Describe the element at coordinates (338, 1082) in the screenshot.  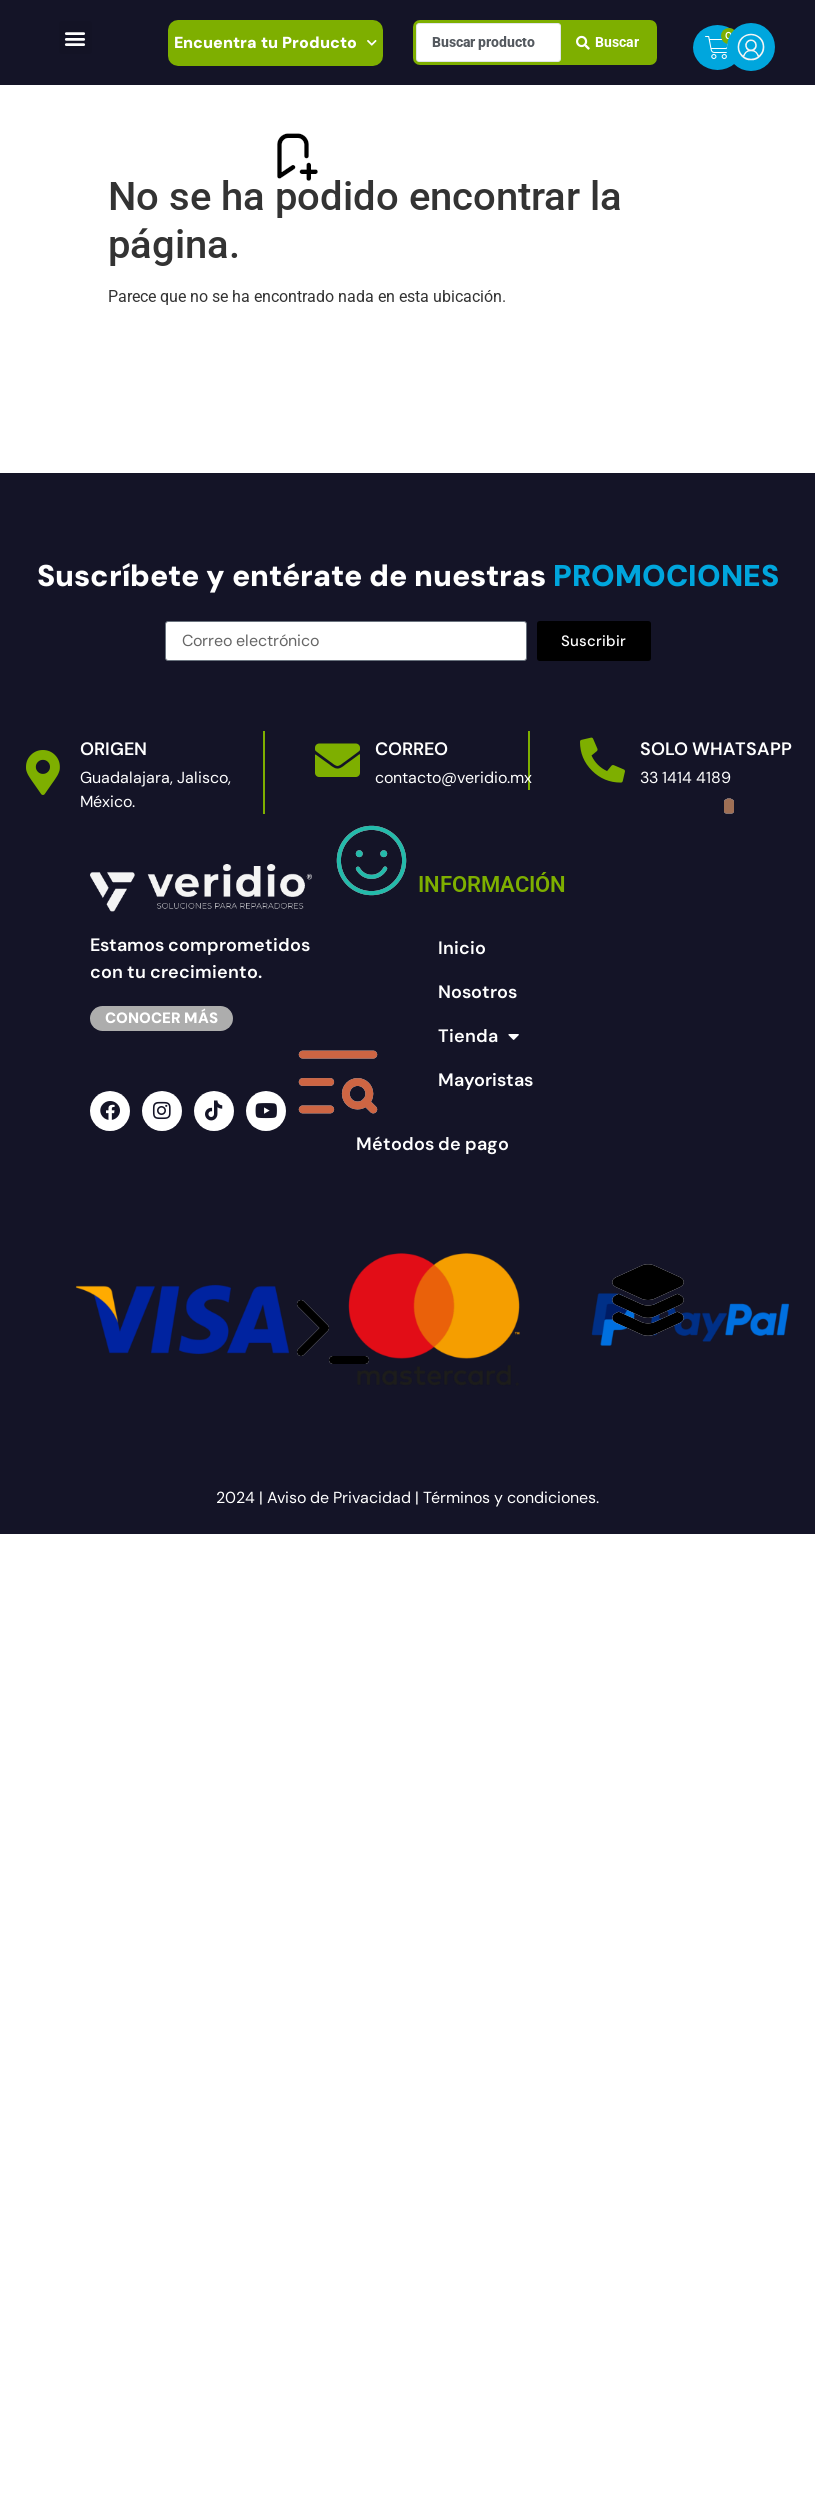
I see `search within text or document content` at that location.